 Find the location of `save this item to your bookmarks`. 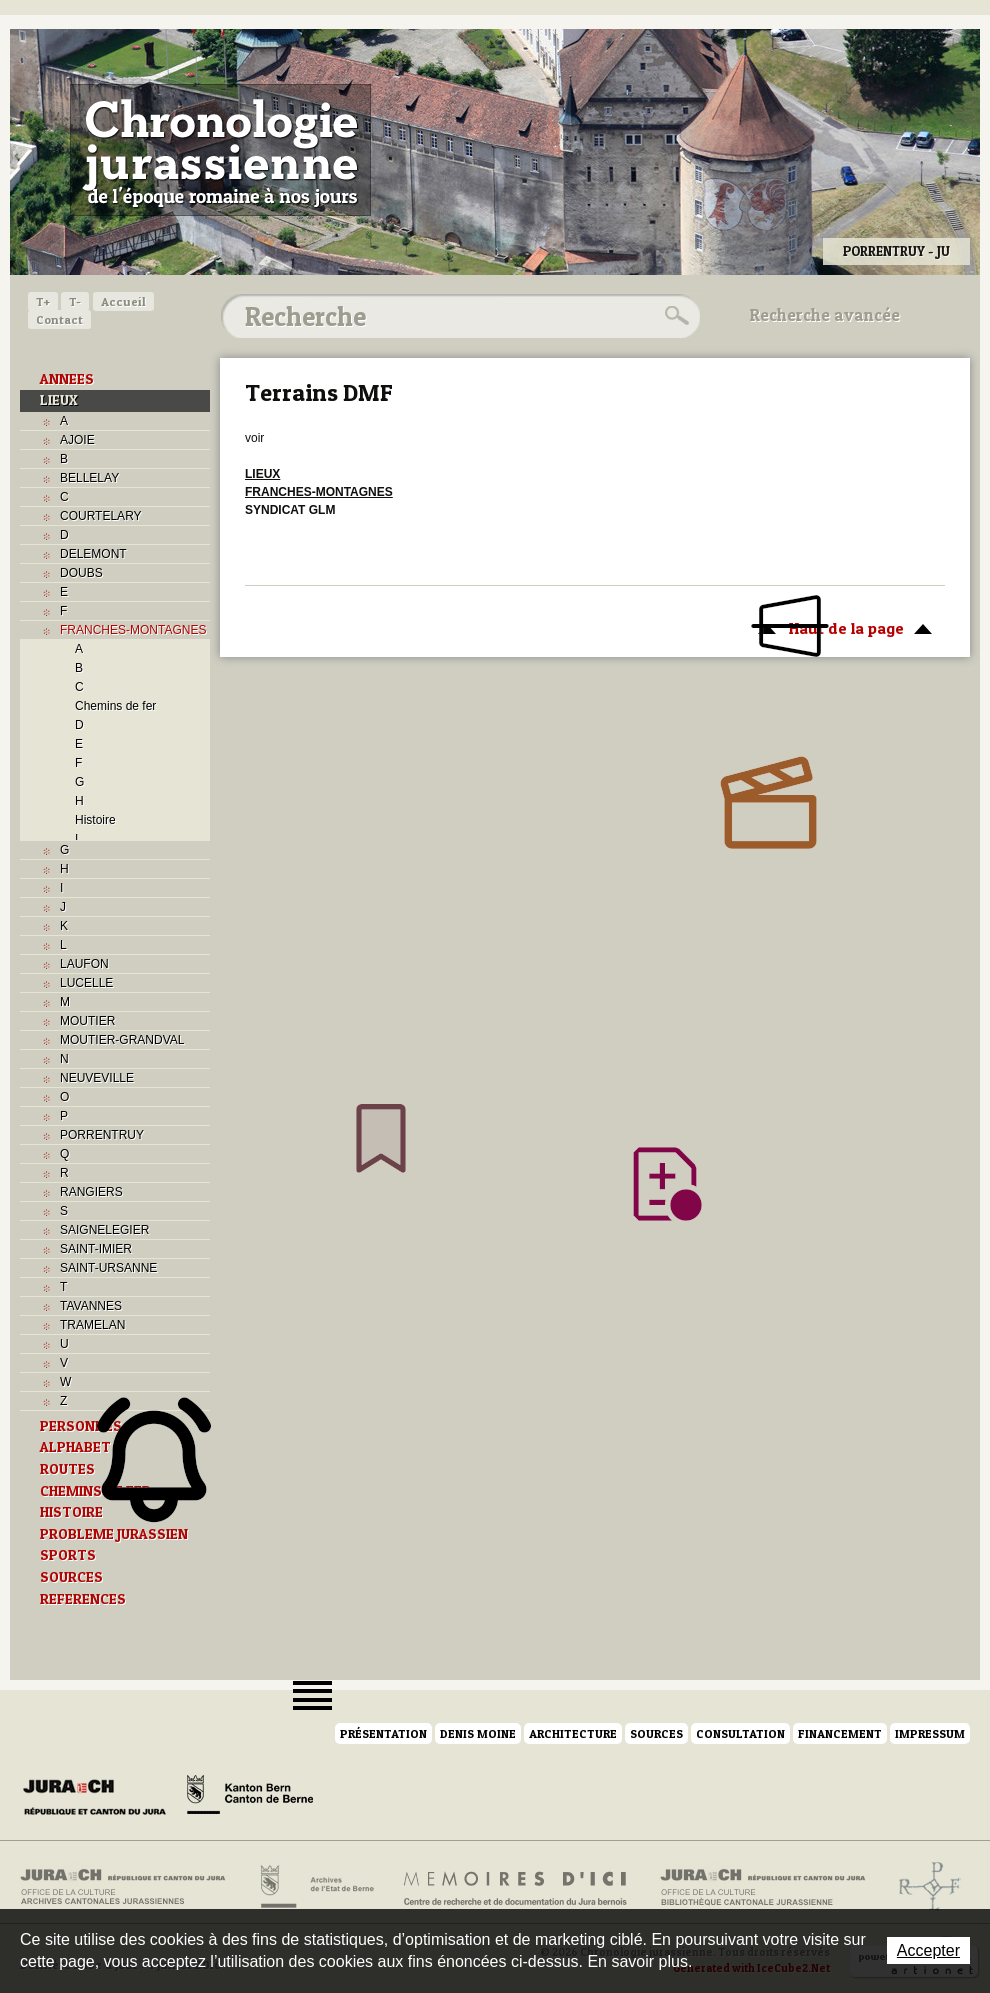

save this item to your bookmarks is located at coordinates (381, 1137).